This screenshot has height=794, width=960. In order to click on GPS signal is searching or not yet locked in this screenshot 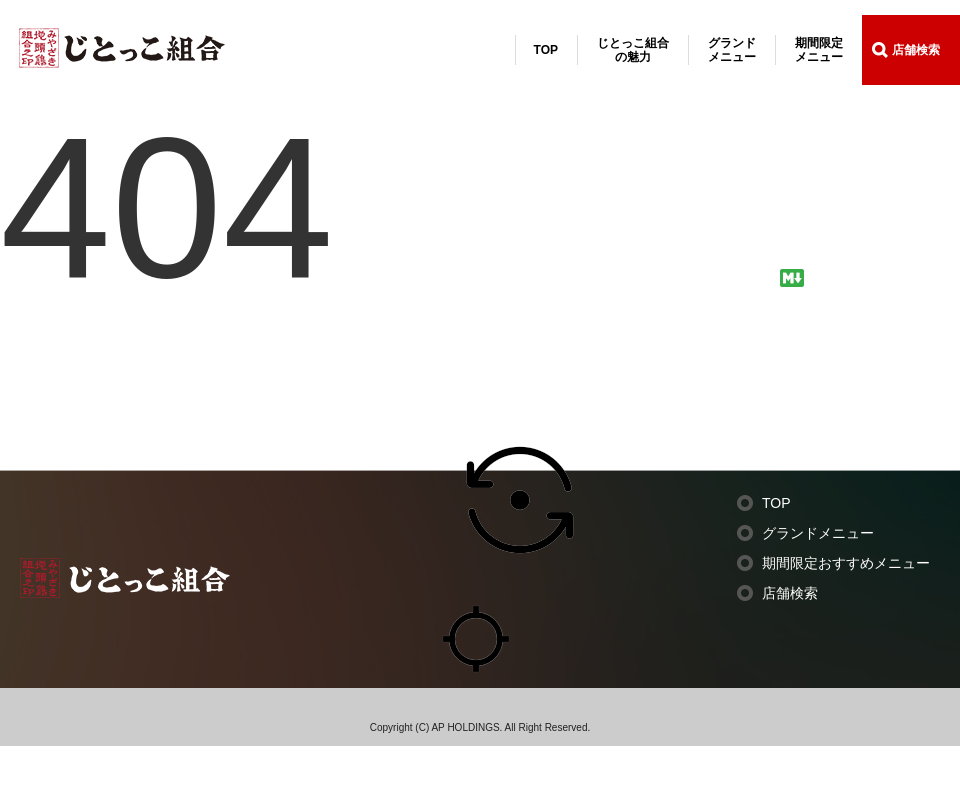, I will do `click(476, 639)`.